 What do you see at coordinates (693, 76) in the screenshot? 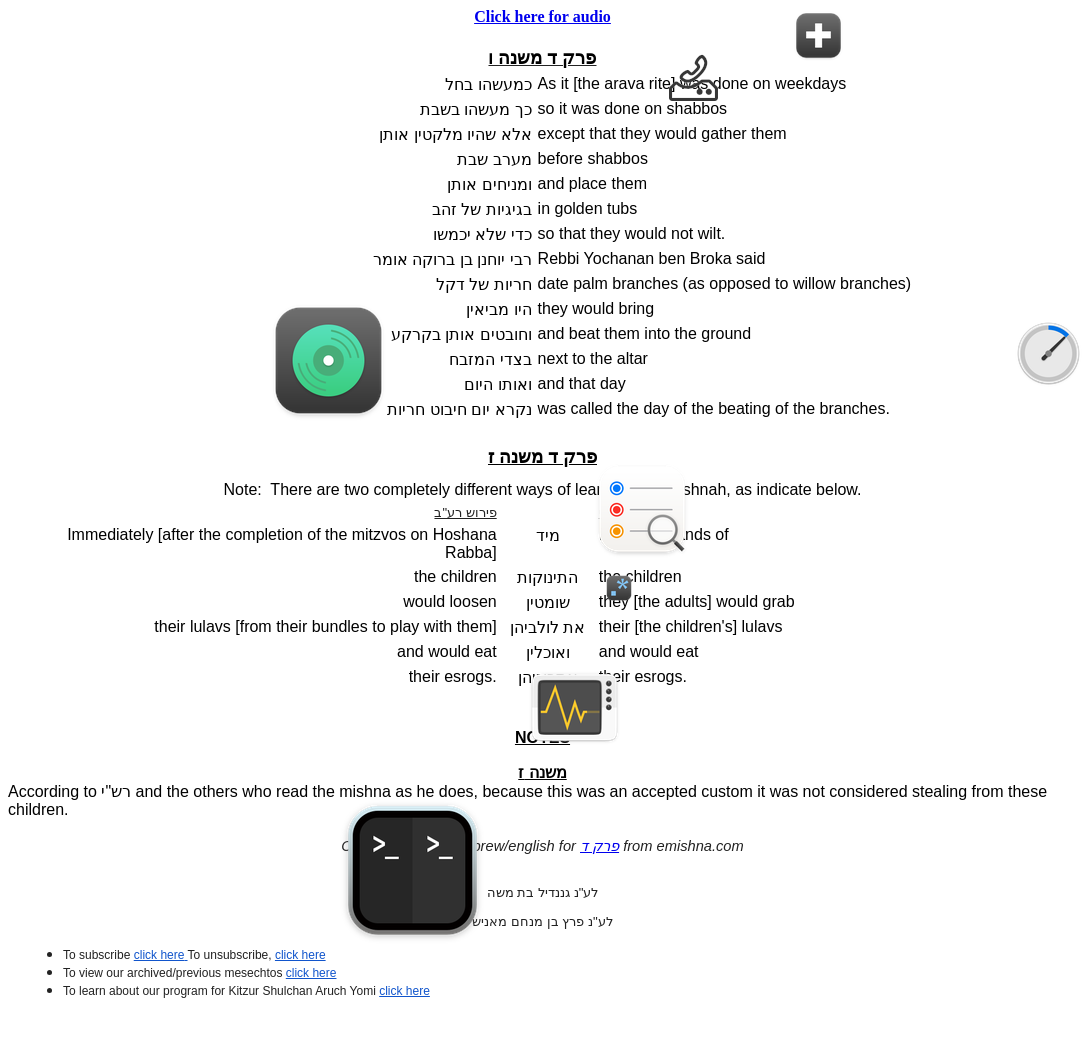
I see `indicates modem or dial-up connection status` at bounding box center [693, 76].